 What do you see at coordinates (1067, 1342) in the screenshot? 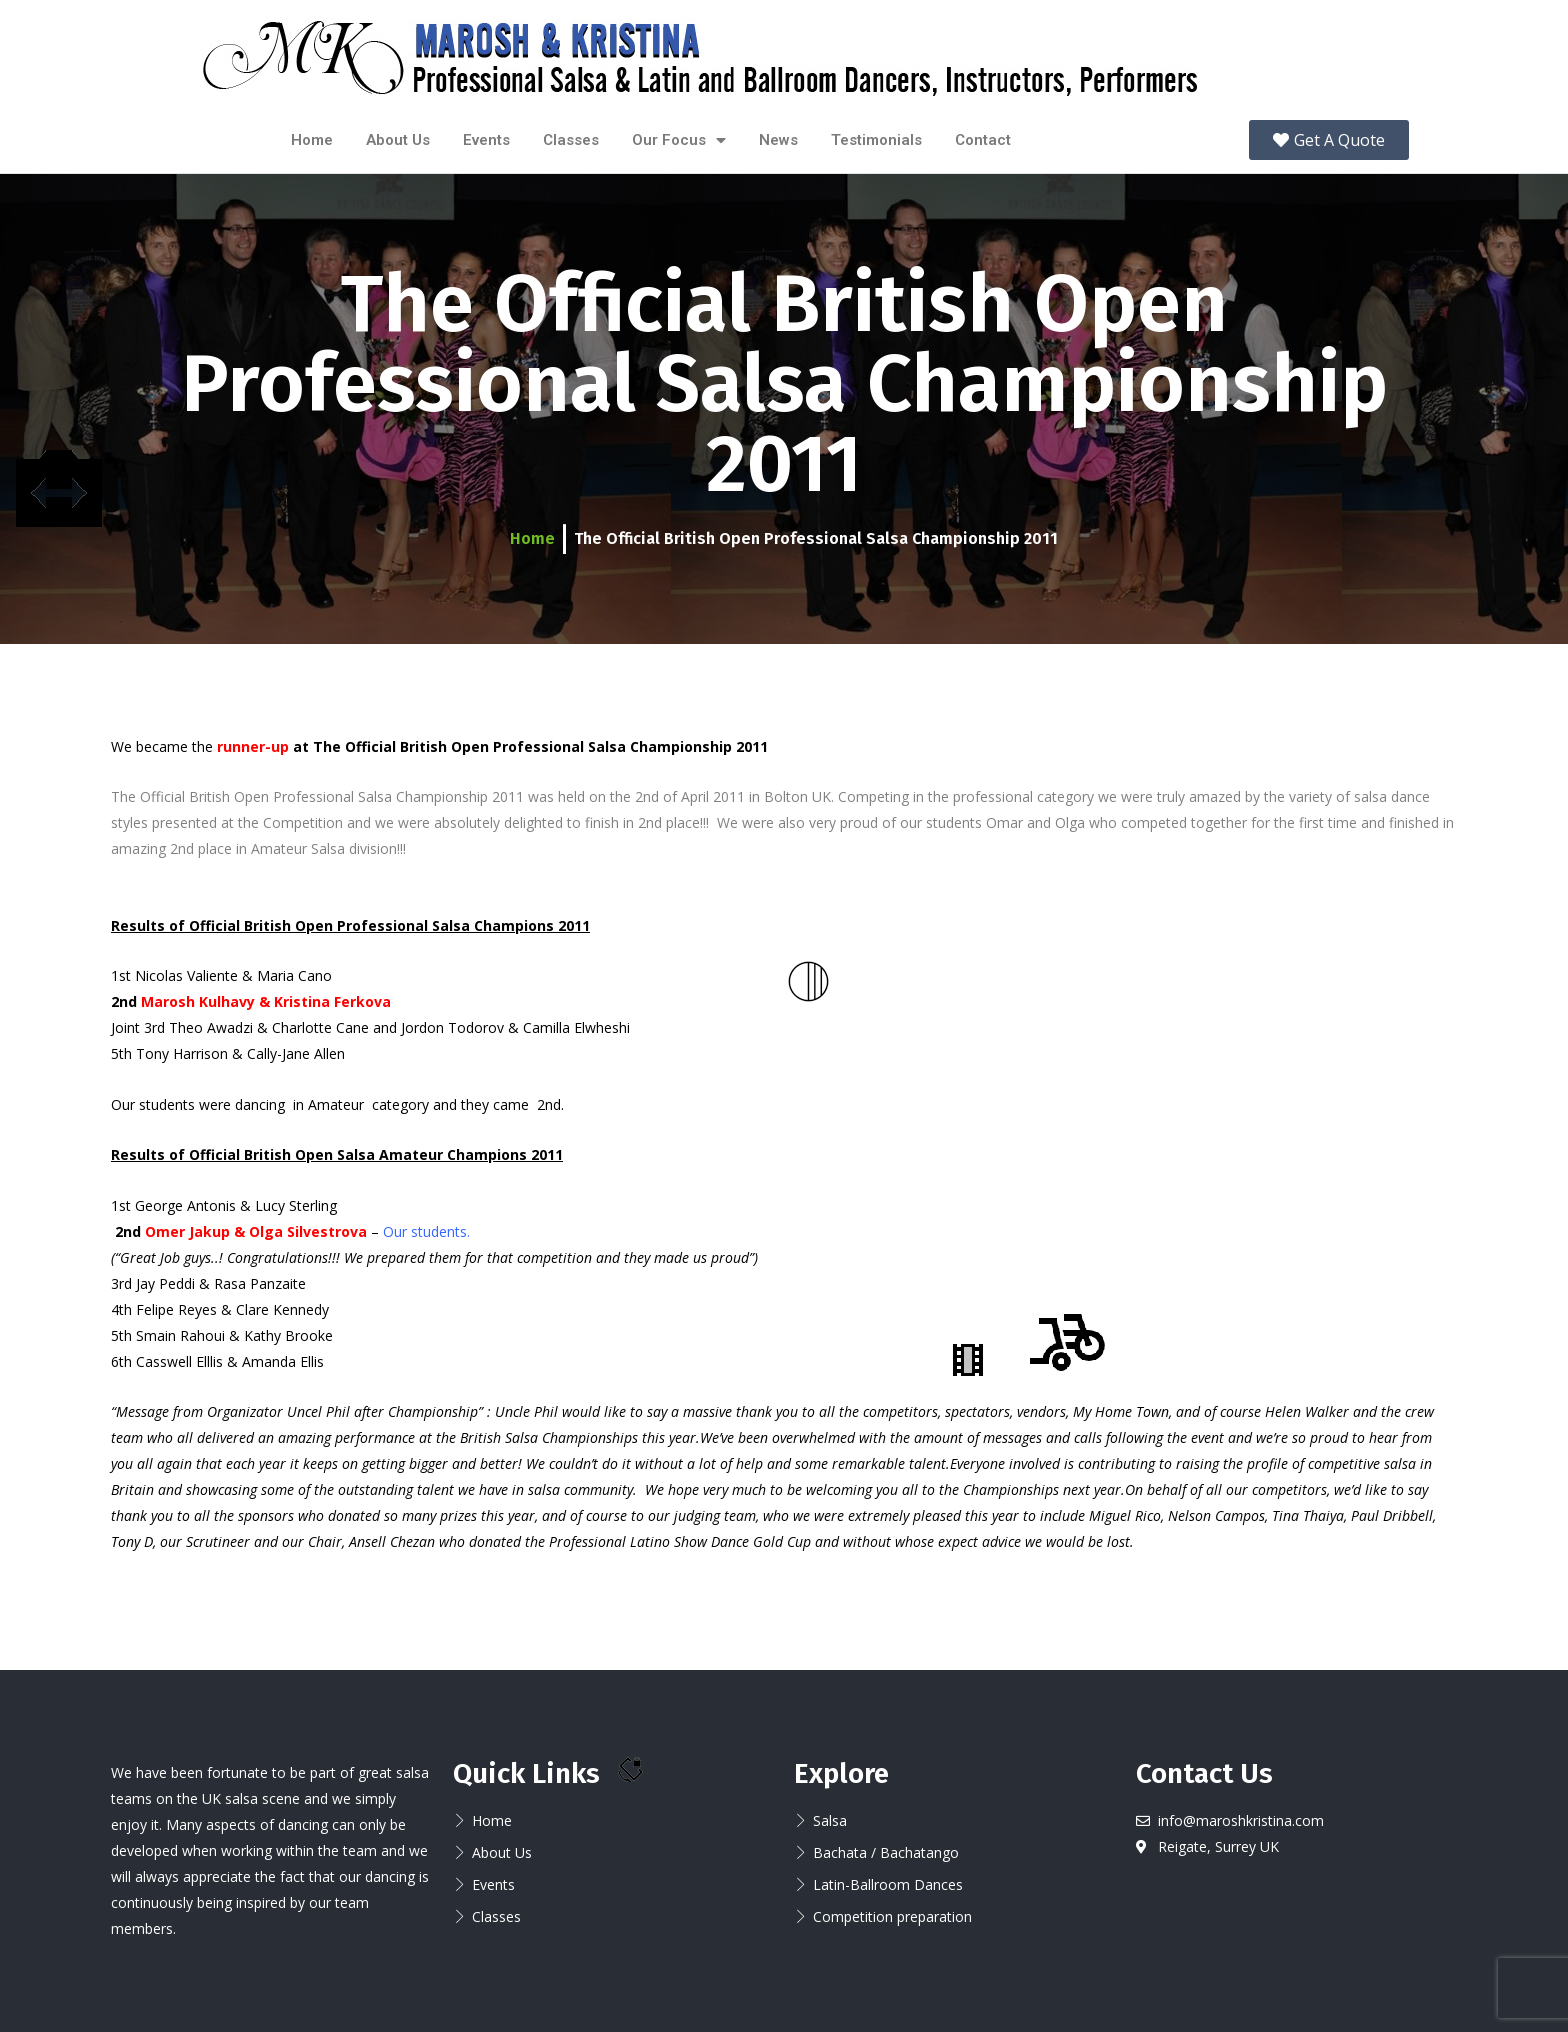
I see `view bike and scooter rental options` at bounding box center [1067, 1342].